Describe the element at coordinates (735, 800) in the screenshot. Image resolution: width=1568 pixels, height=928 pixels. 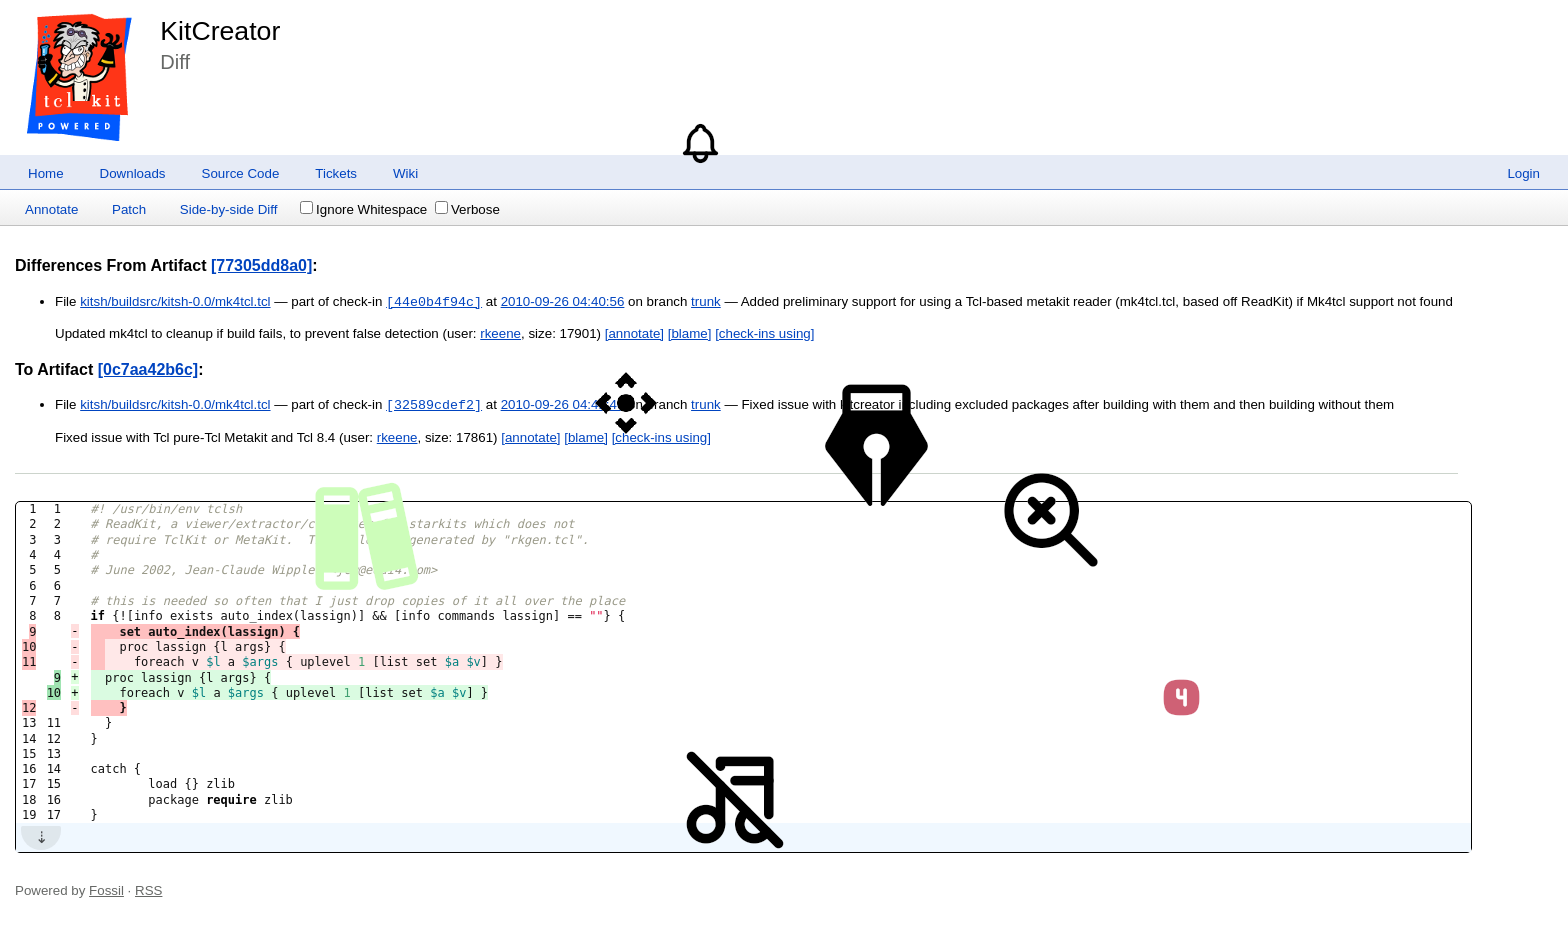
I see `mute or disable music playback` at that location.